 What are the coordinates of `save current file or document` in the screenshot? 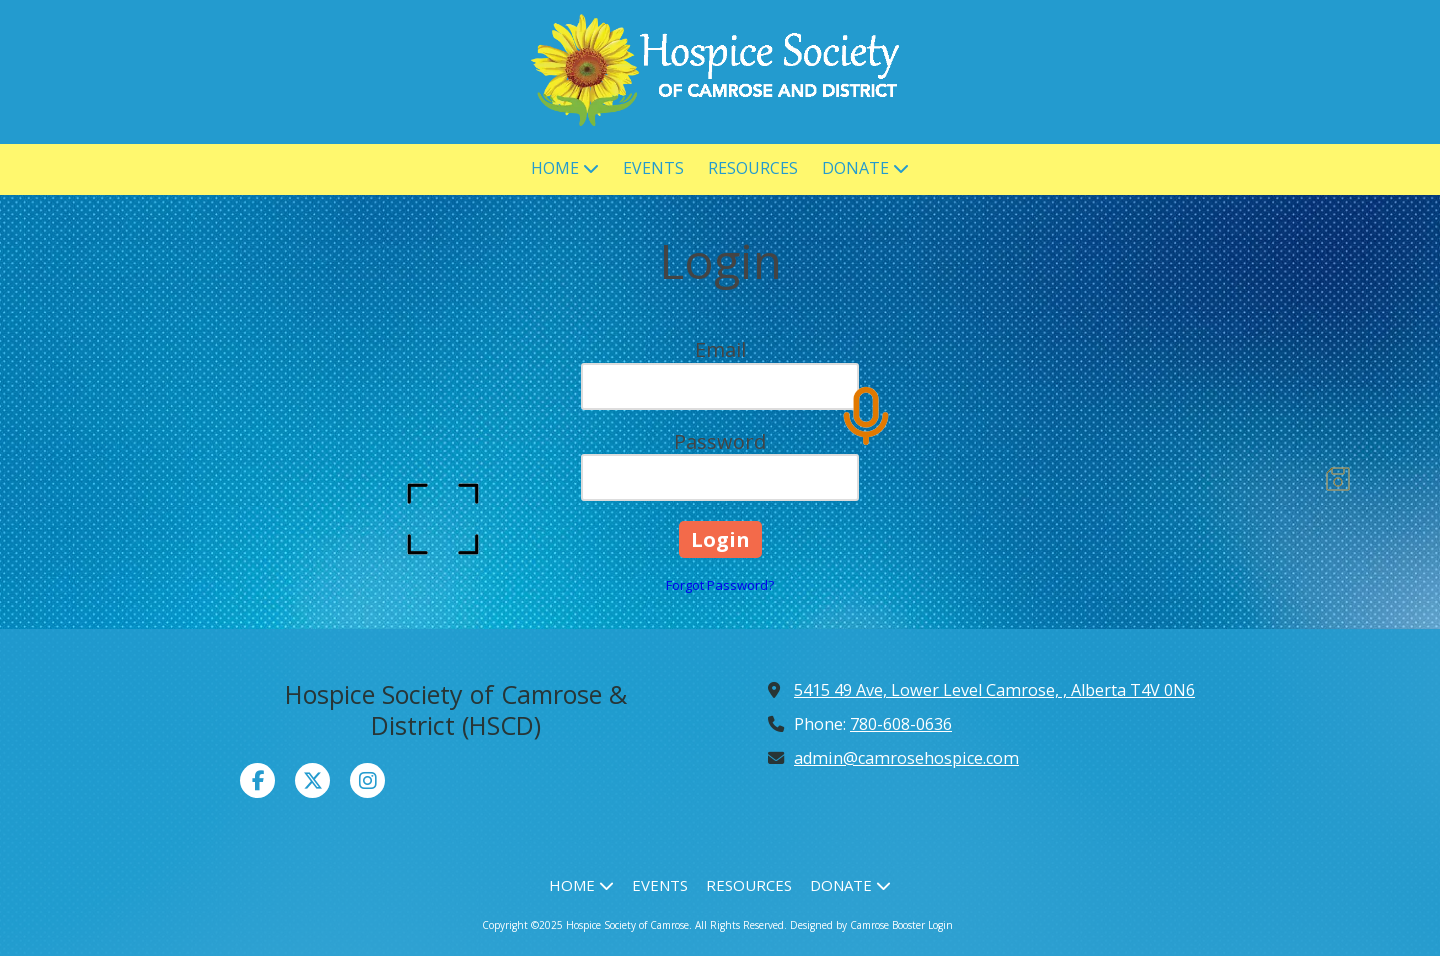 It's located at (1338, 479).